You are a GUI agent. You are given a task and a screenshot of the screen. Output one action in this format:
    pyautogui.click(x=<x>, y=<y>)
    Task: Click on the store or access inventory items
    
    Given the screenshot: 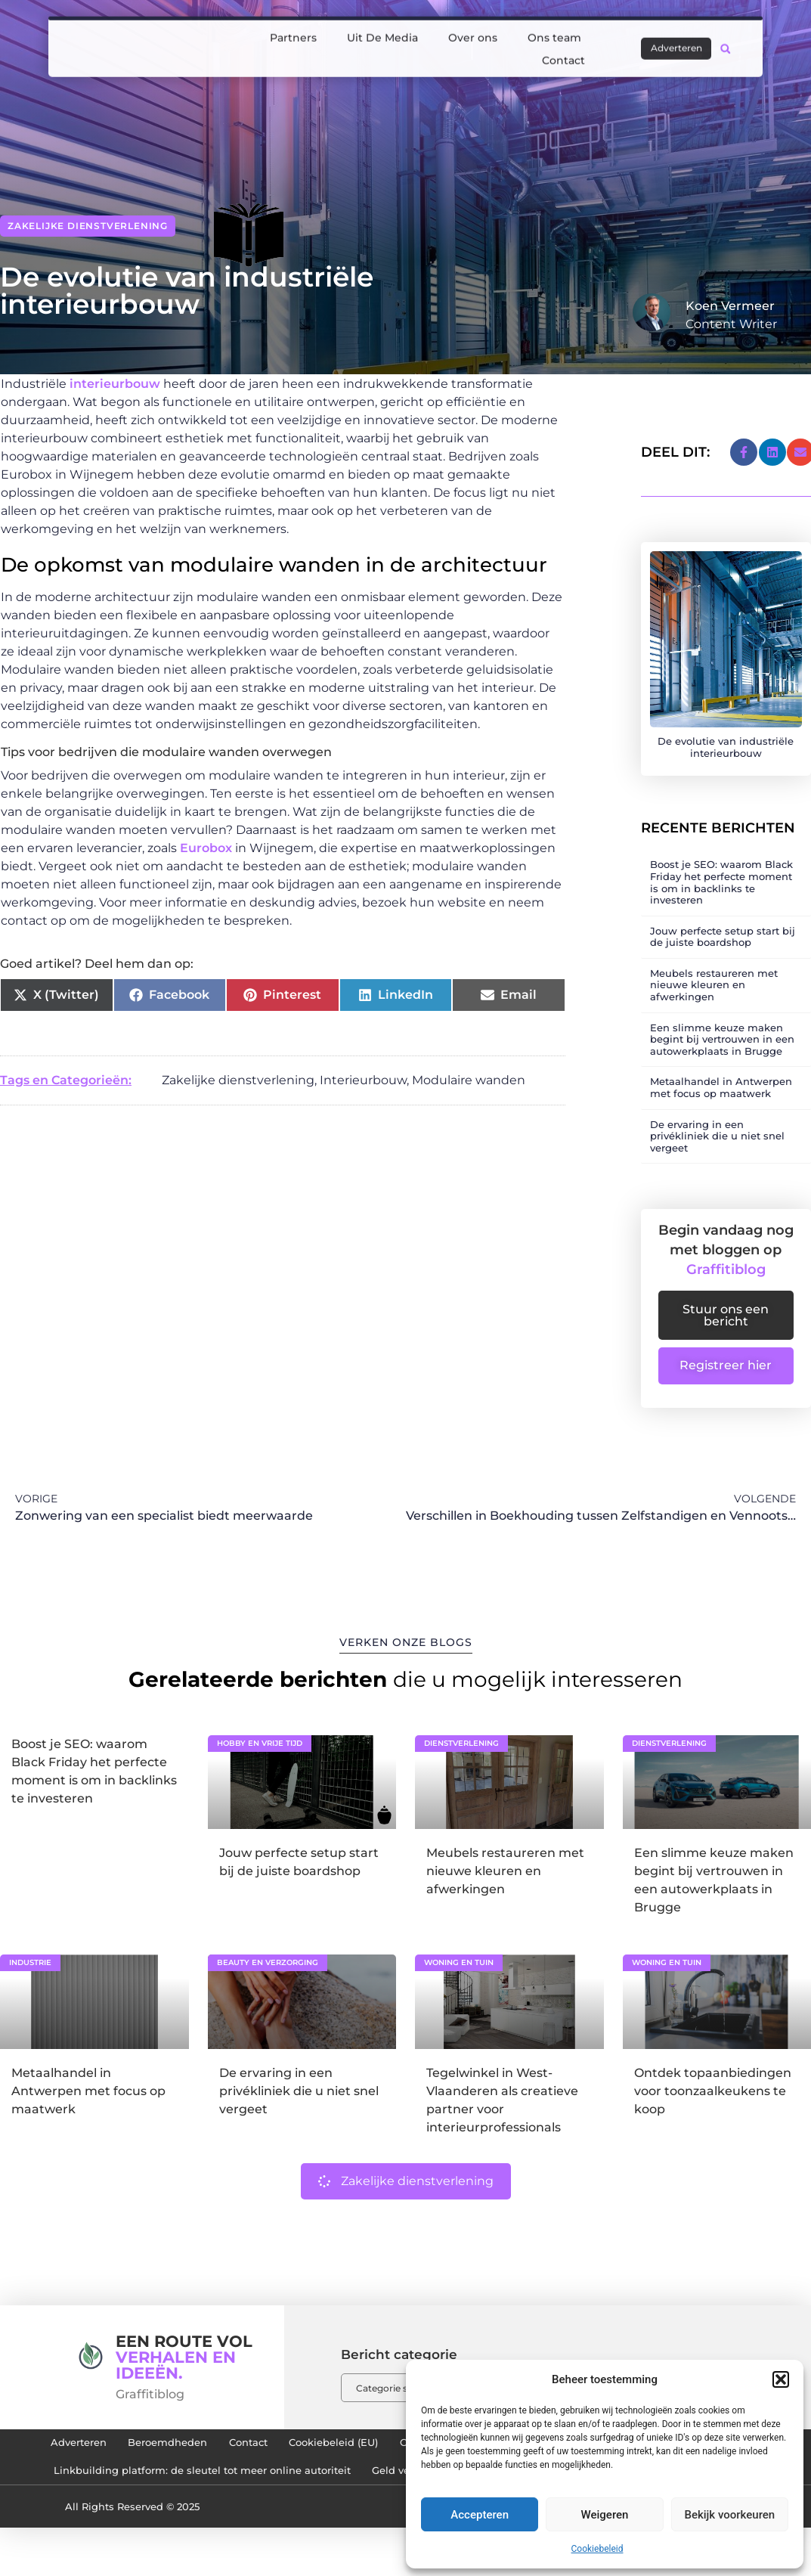 What is the action you would take?
    pyautogui.click(x=384, y=1815)
    